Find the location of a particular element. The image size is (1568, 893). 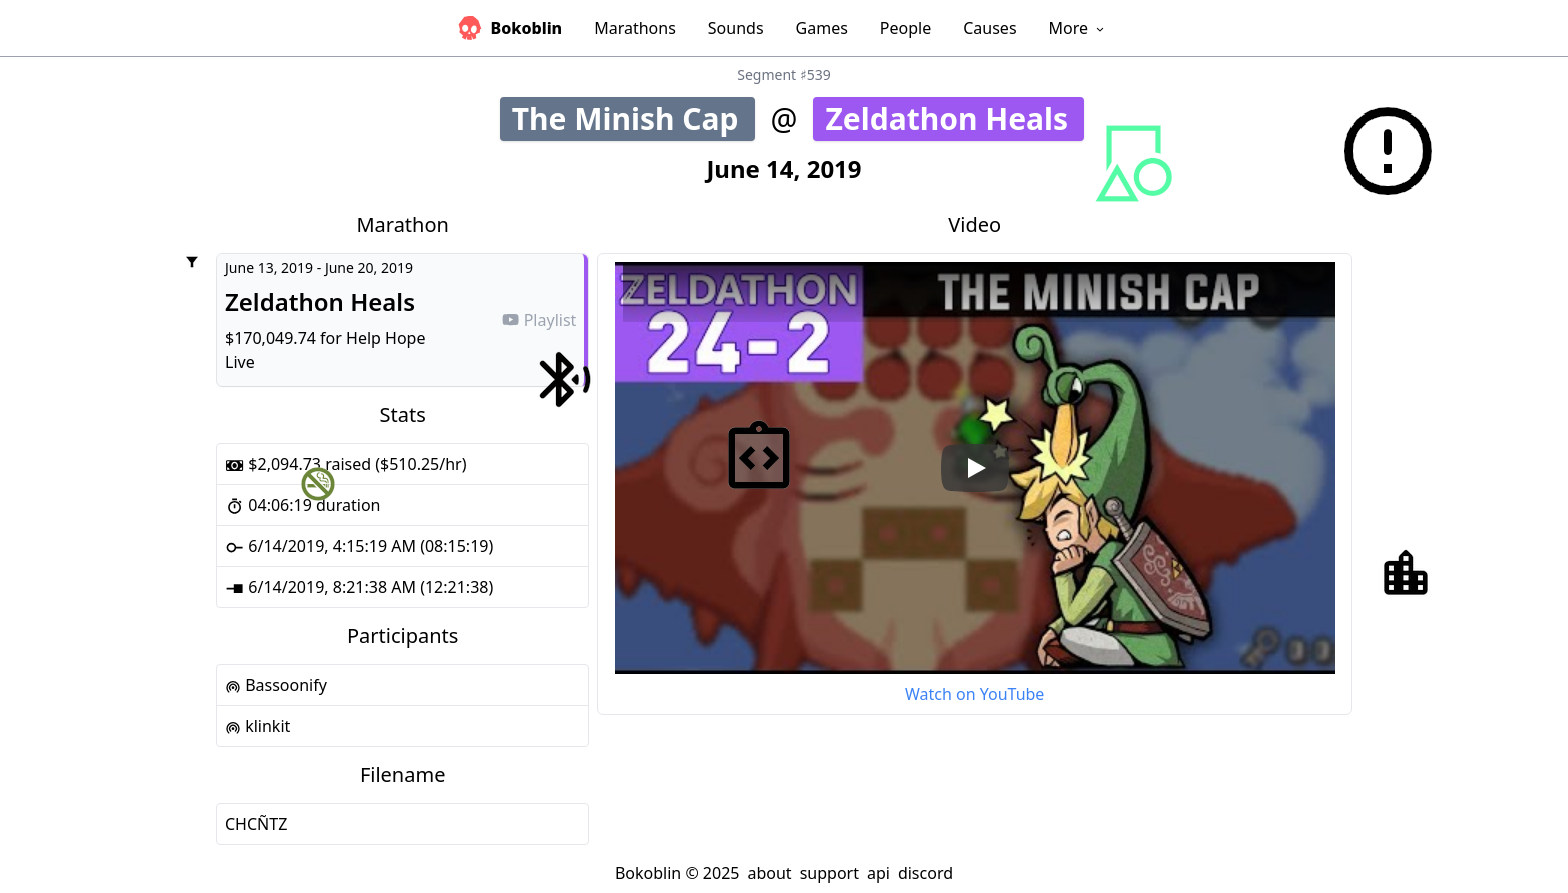

indicates an error or warning state is located at coordinates (1388, 151).